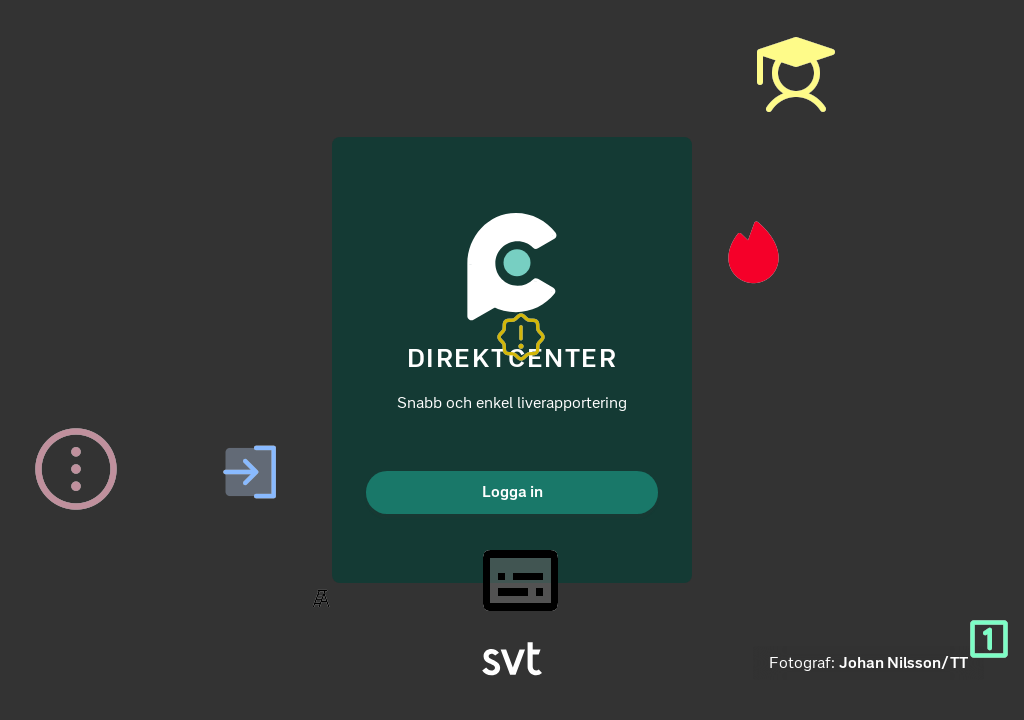 Image resolution: width=1024 pixels, height=720 pixels. I want to click on indicates trending or hot content, so click(753, 253).